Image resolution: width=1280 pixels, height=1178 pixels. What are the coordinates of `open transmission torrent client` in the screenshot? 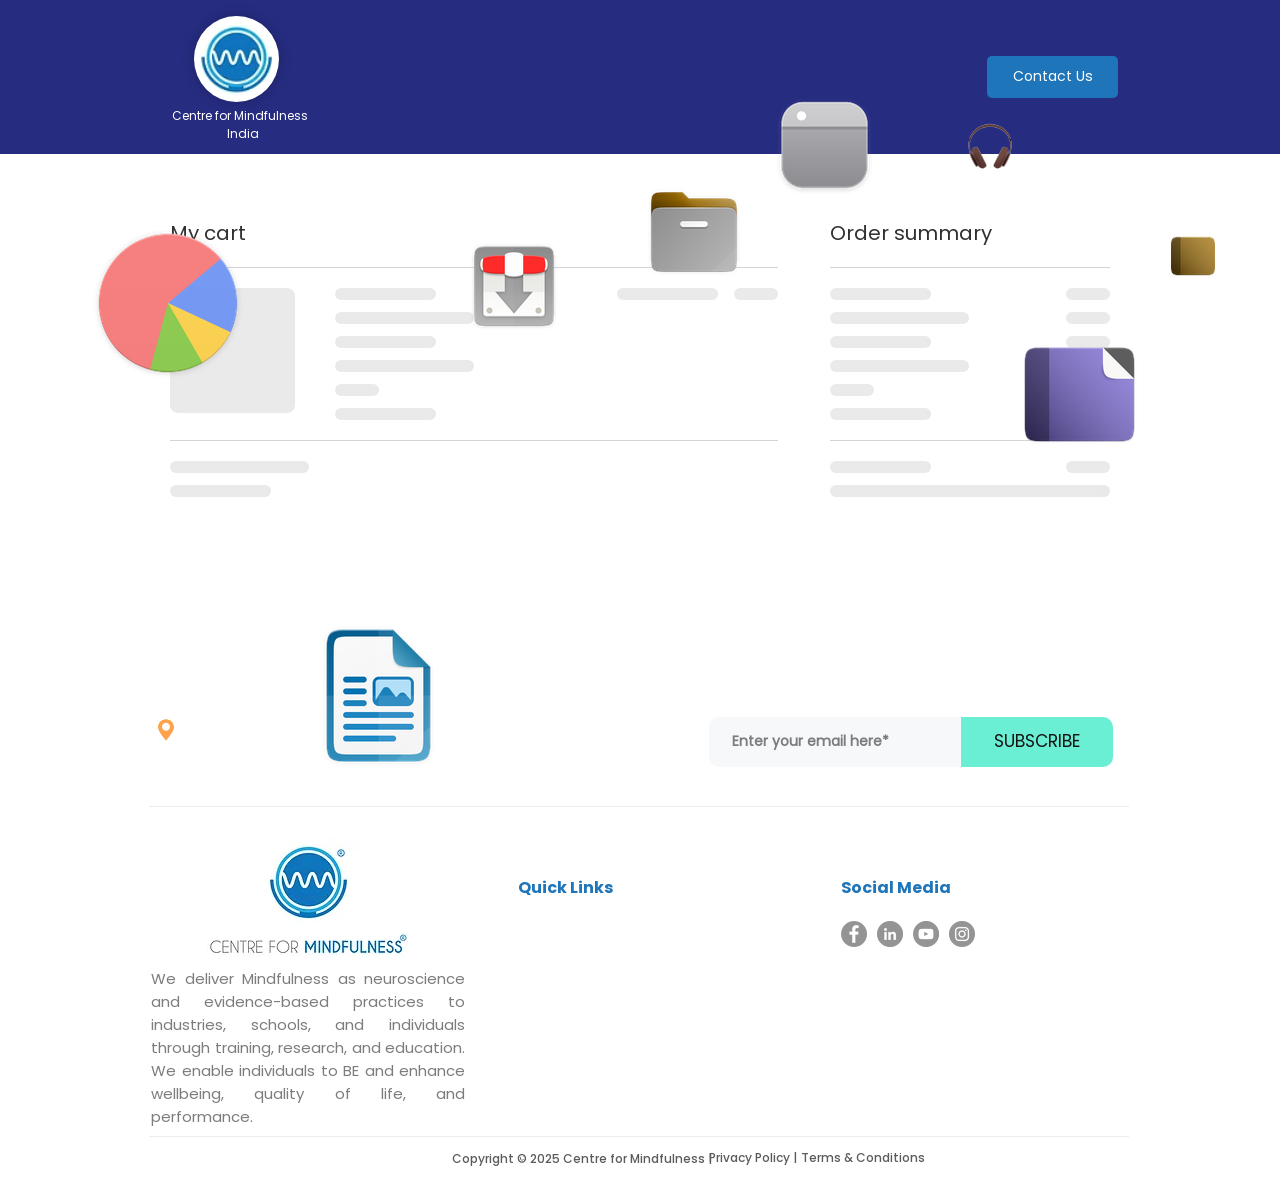 It's located at (514, 286).